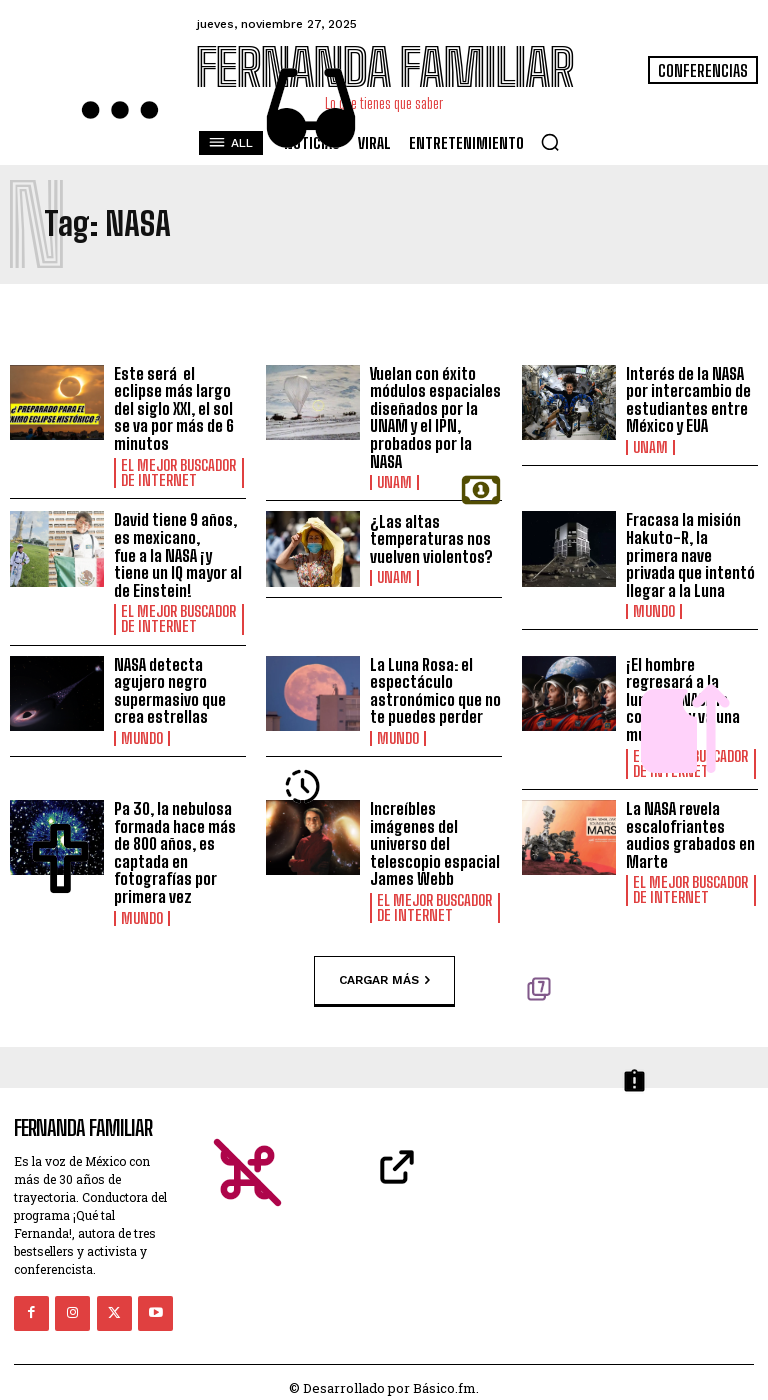  What do you see at coordinates (634, 1081) in the screenshot?
I see `view overdue or late assignments` at bounding box center [634, 1081].